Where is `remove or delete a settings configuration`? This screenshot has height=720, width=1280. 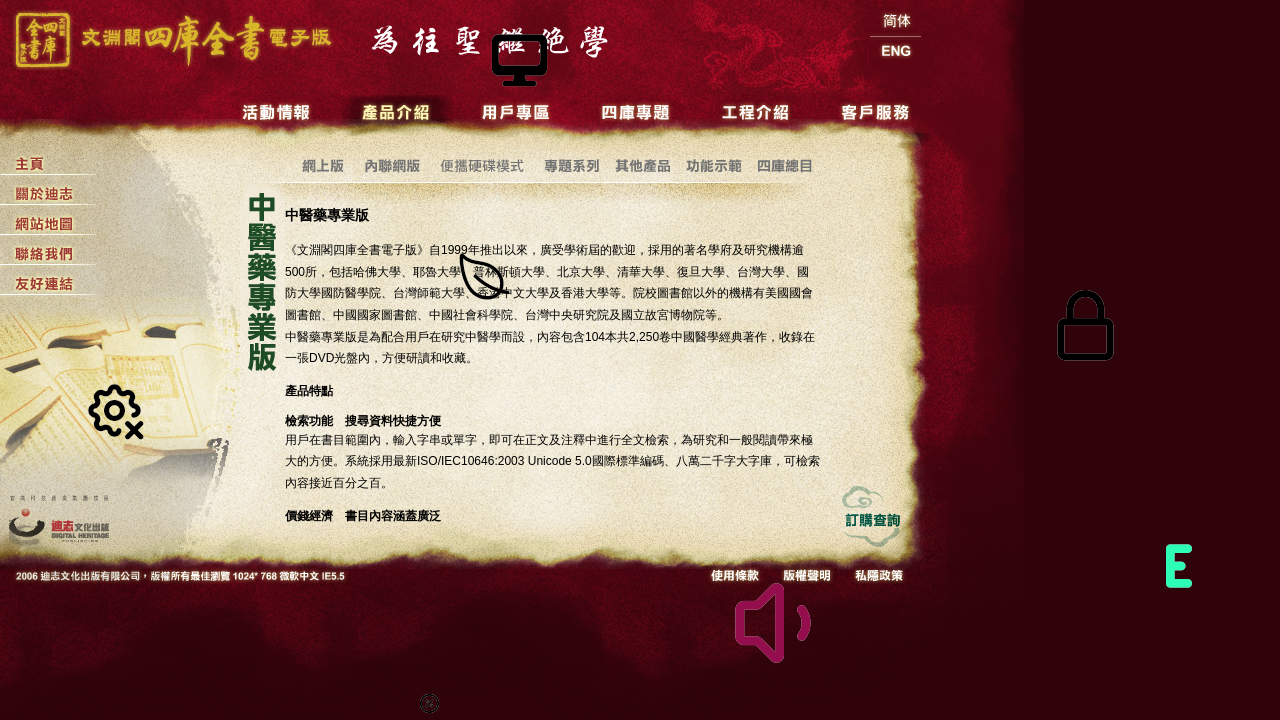
remove or delete a settings configuration is located at coordinates (114, 410).